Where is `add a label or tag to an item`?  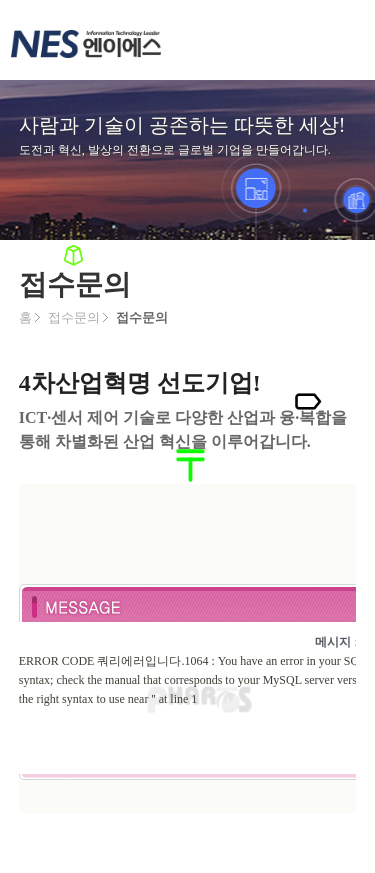
add a label or tag to an item is located at coordinates (307, 401).